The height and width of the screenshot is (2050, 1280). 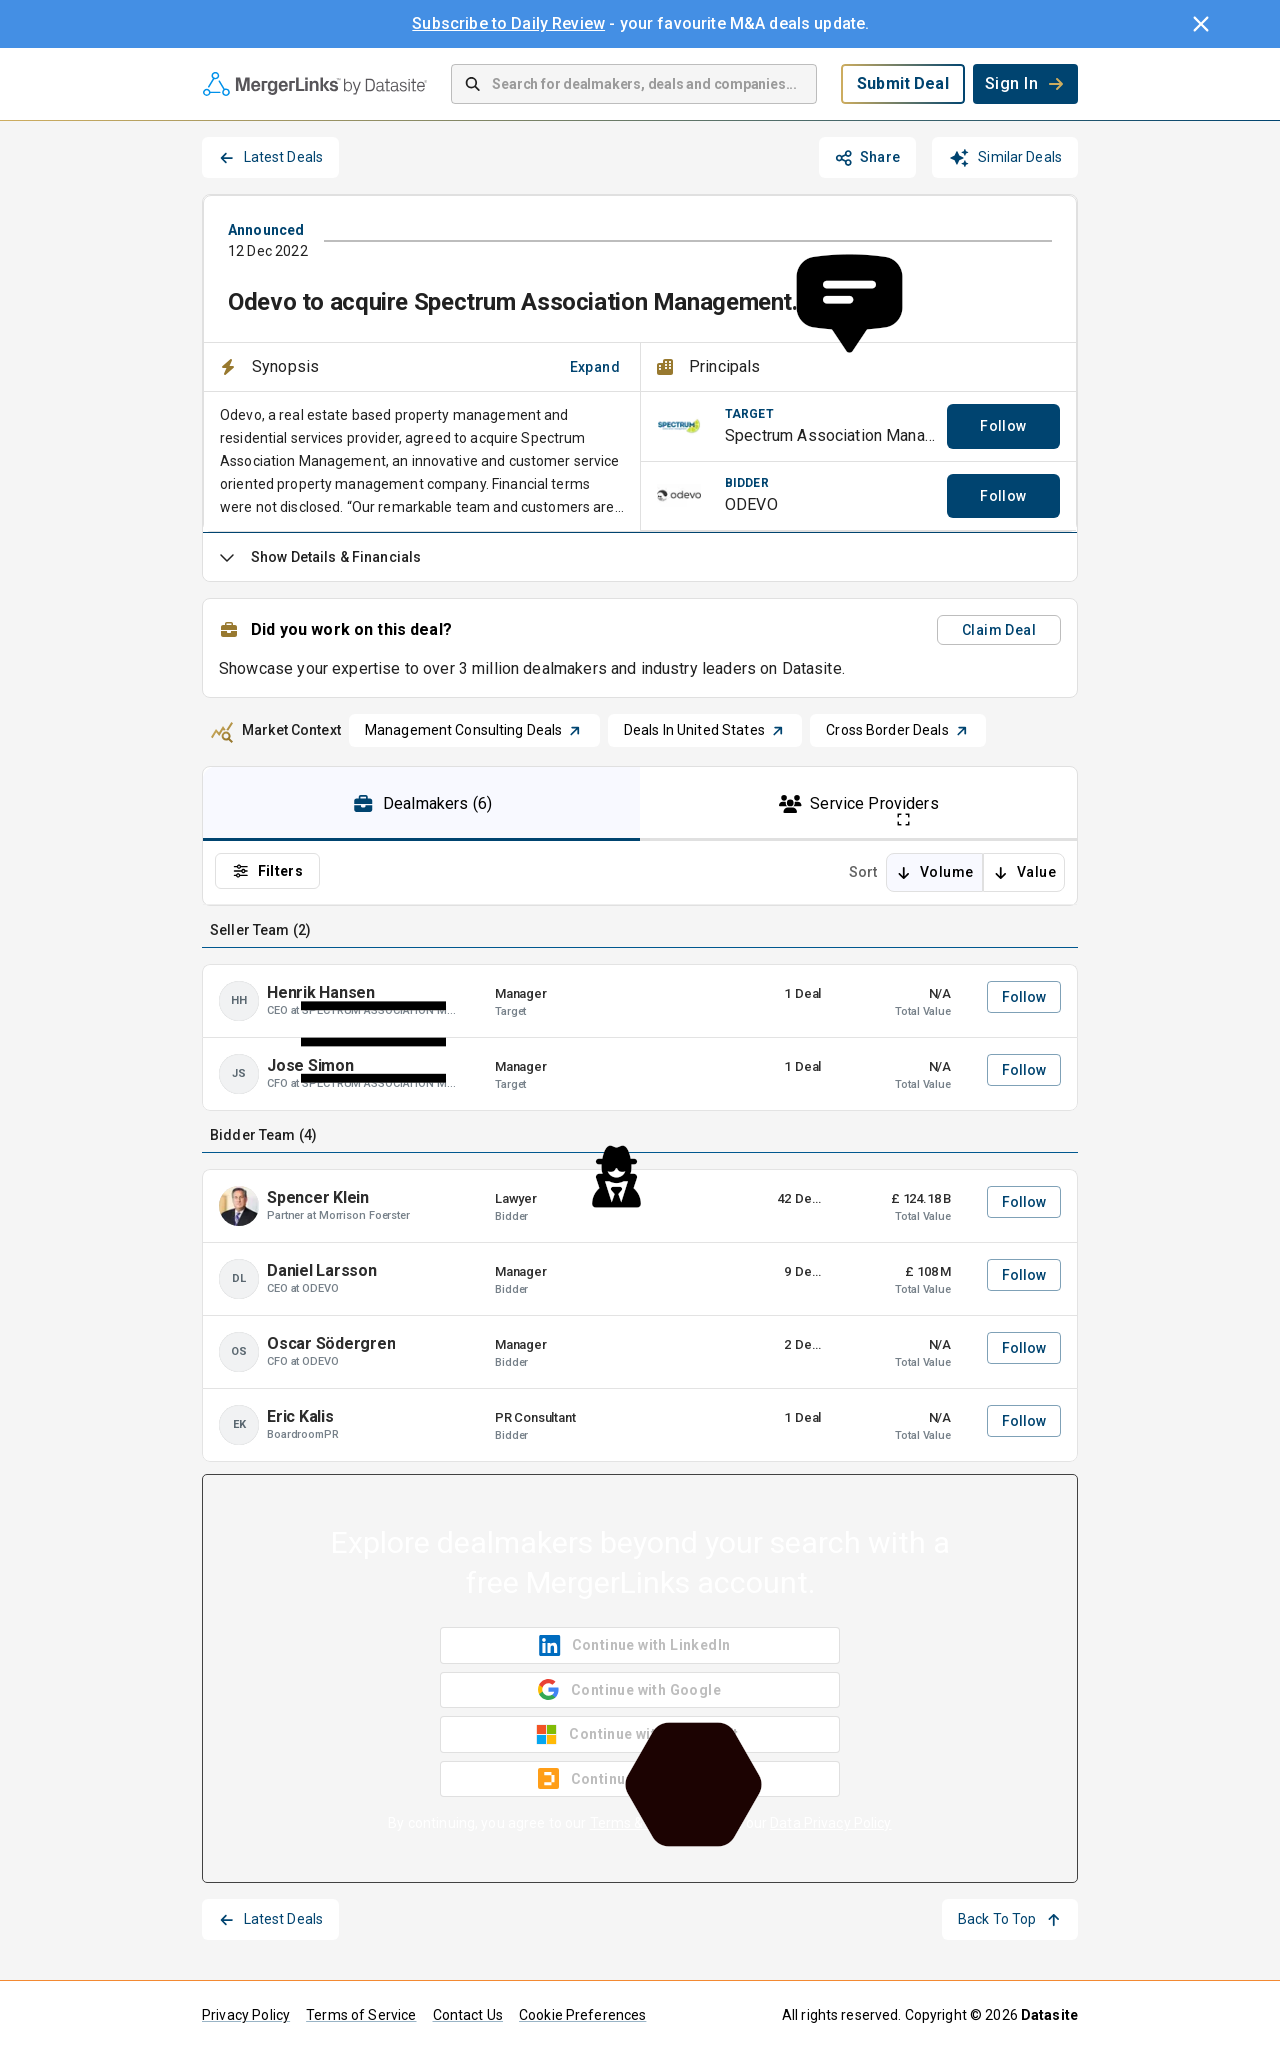 What do you see at coordinates (616, 1177) in the screenshot?
I see `access incognito or private browsing mode` at bounding box center [616, 1177].